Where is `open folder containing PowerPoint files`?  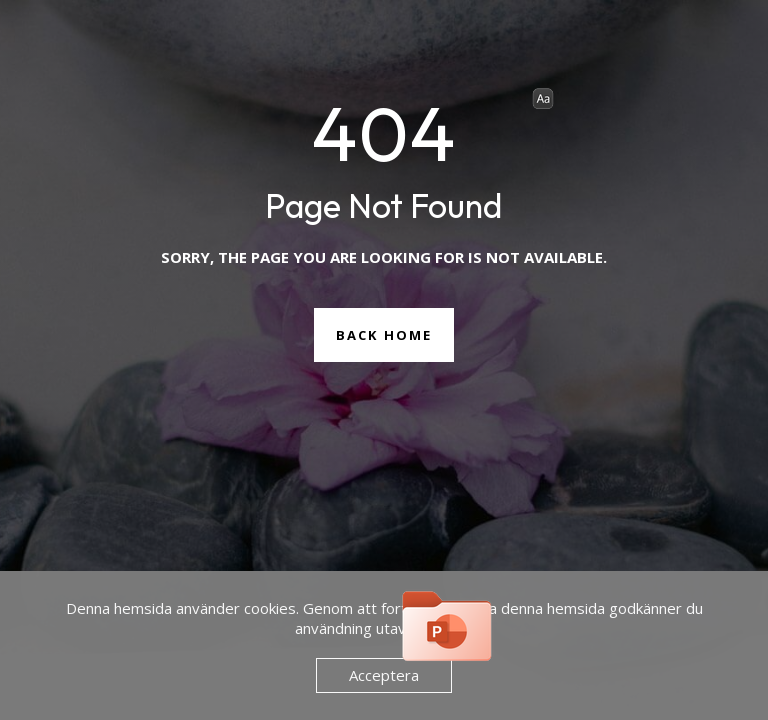
open folder containing PowerPoint files is located at coordinates (446, 628).